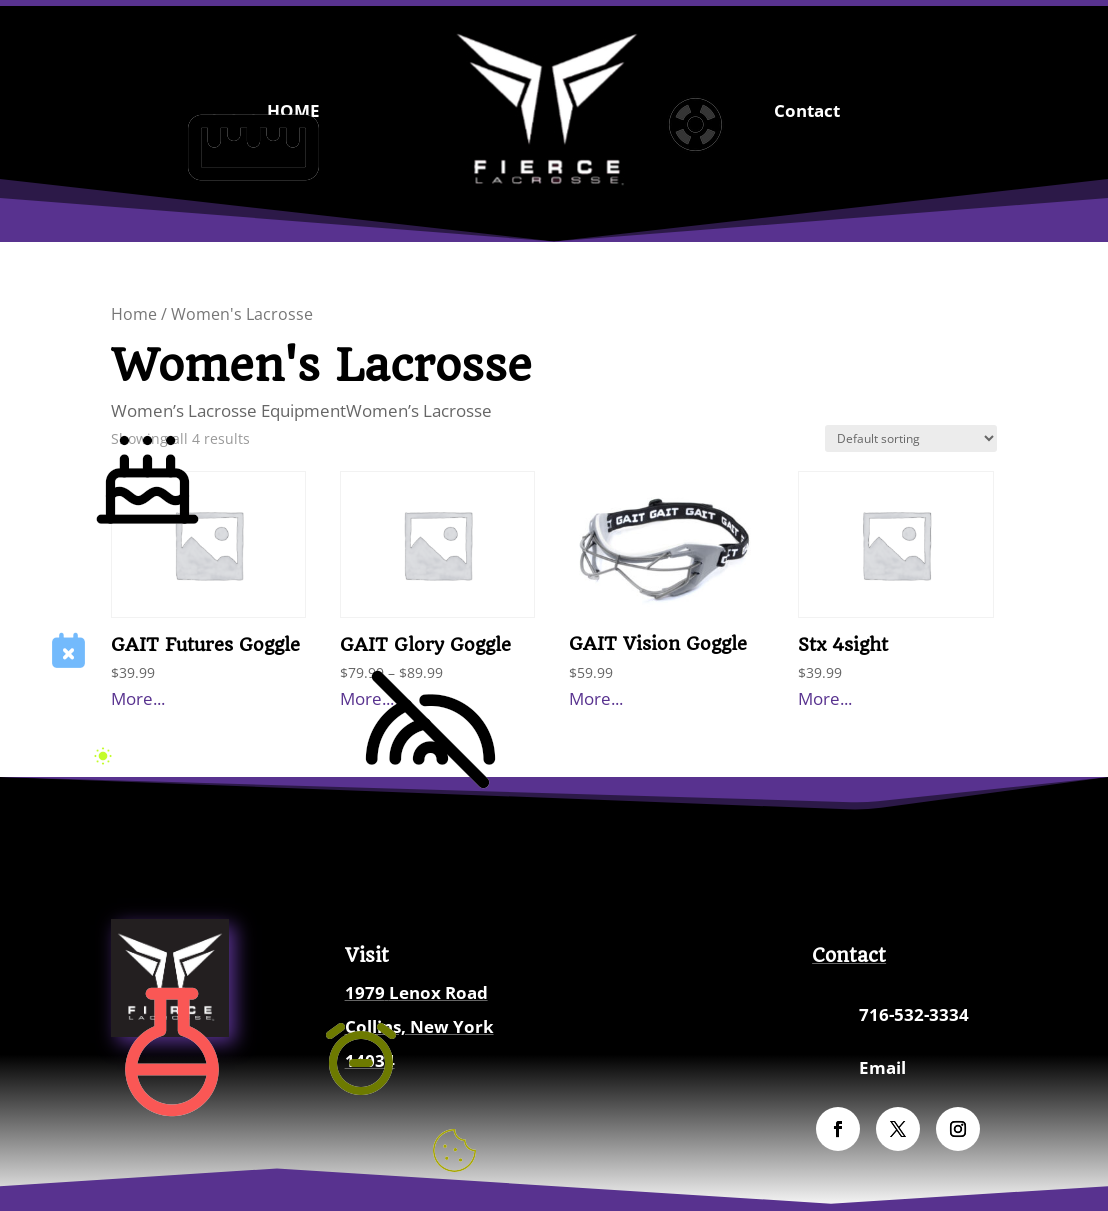  Describe the element at coordinates (430, 729) in the screenshot. I see `no internet connection` at that location.